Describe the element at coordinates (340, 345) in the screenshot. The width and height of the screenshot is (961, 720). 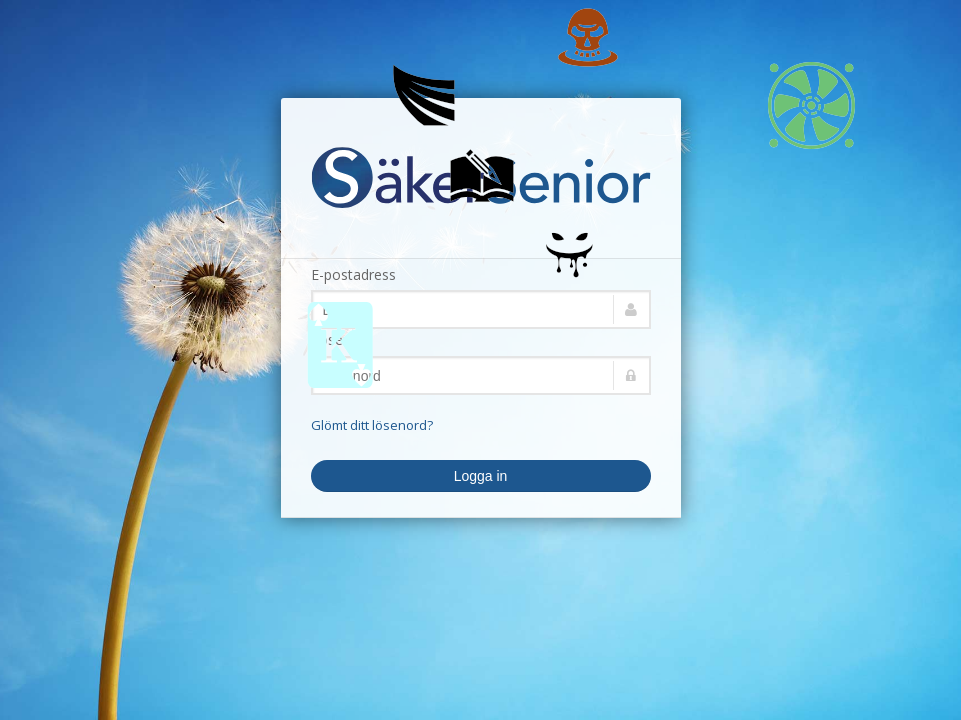
I see `king of spades playing card` at that location.